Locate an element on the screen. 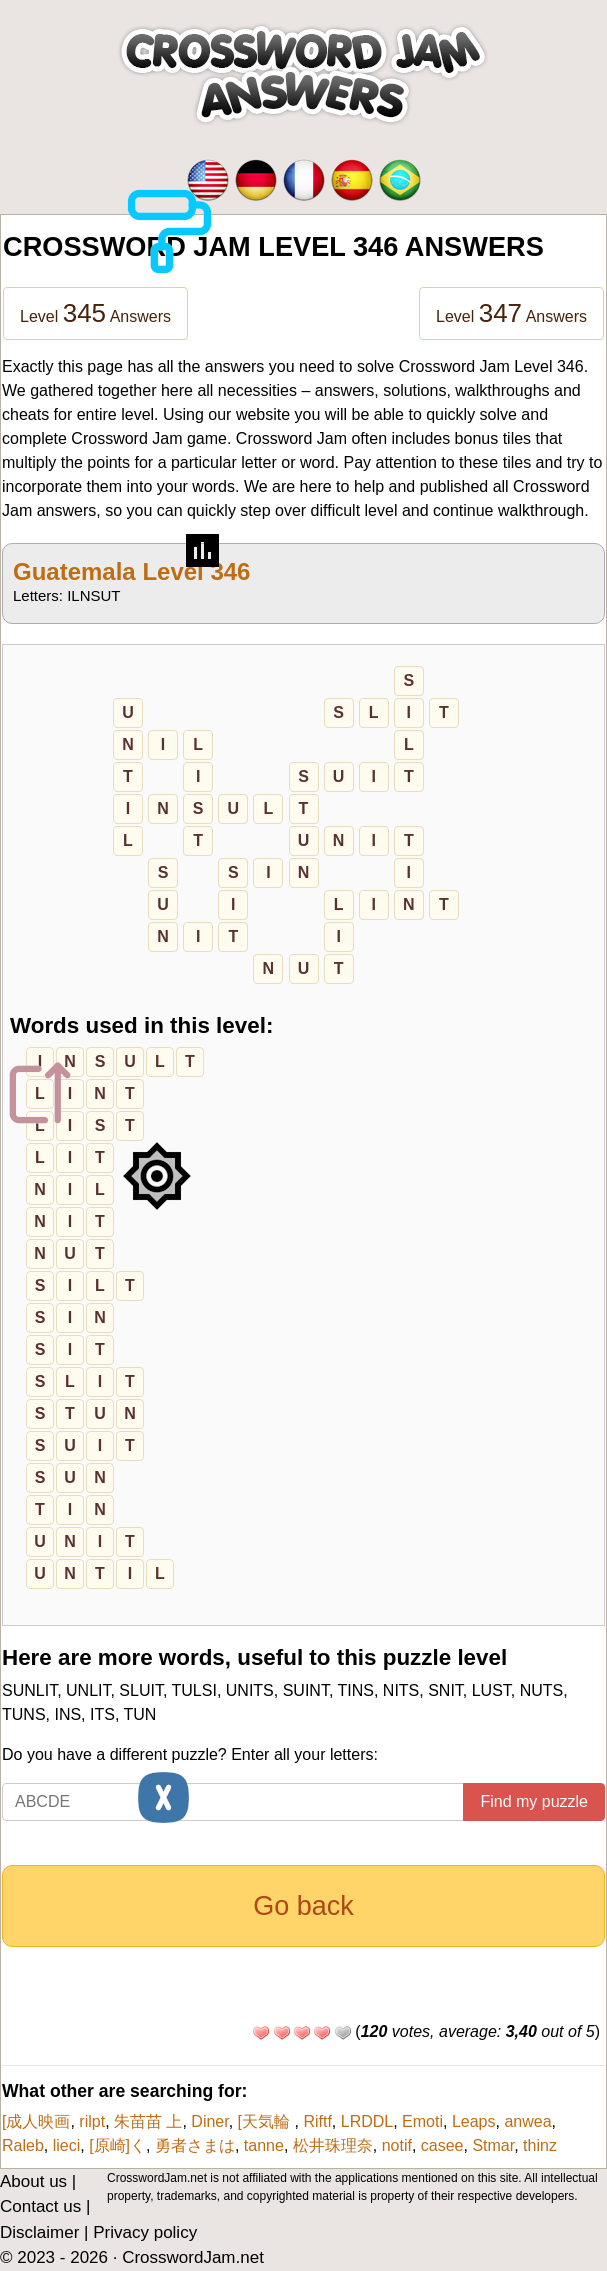  close or dismiss a dialog is located at coordinates (163, 1797).